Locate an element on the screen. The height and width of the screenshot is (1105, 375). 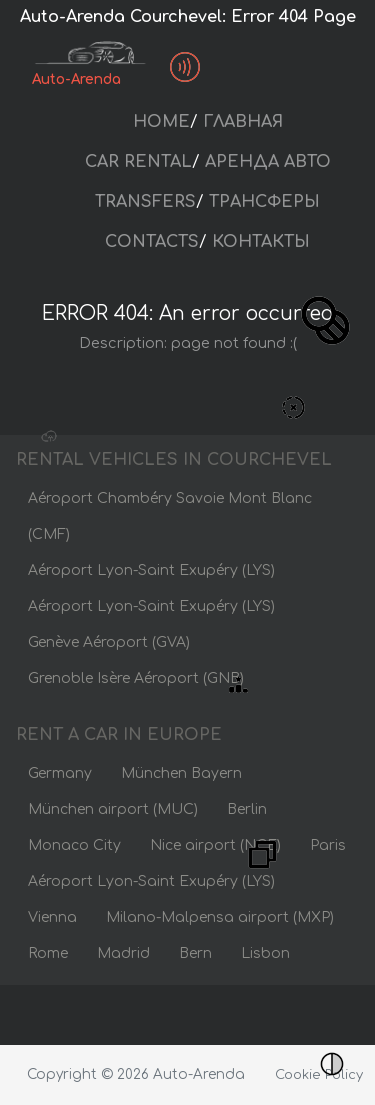
upload file to cloud storage is located at coordinates (49, 436).